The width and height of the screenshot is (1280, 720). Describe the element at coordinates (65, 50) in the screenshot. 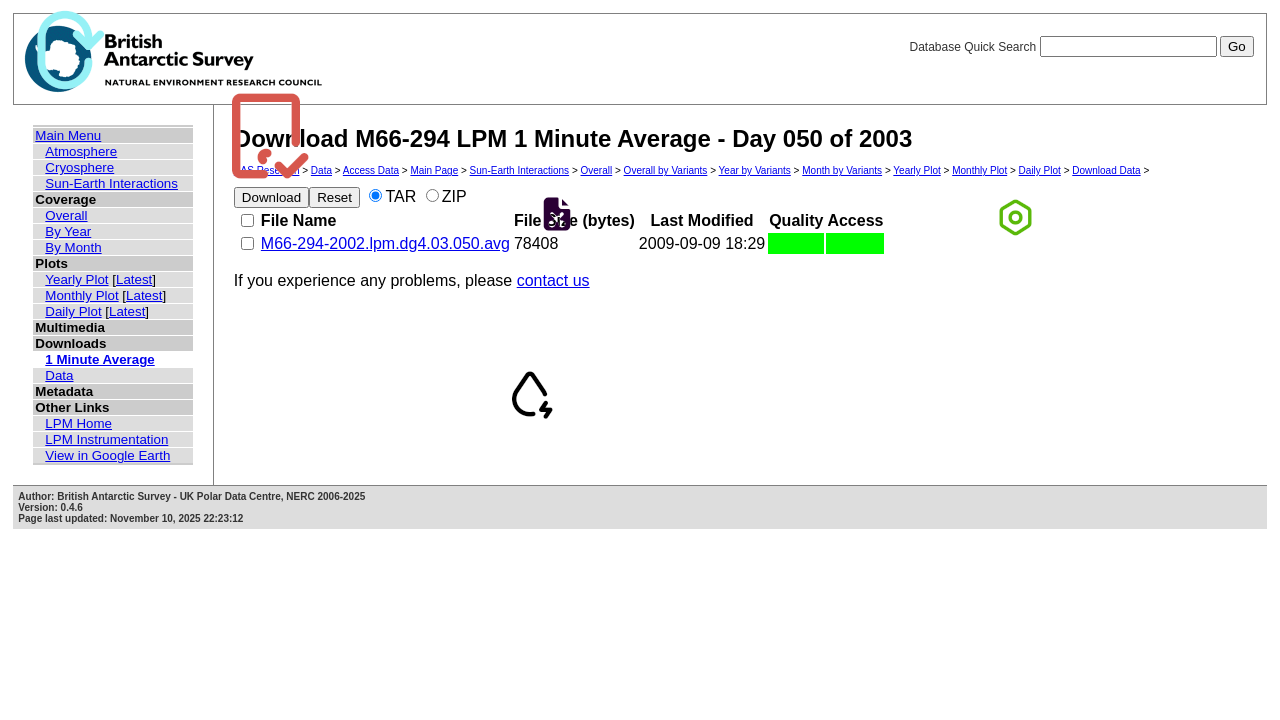

I see `refresh or reload content` at that location.